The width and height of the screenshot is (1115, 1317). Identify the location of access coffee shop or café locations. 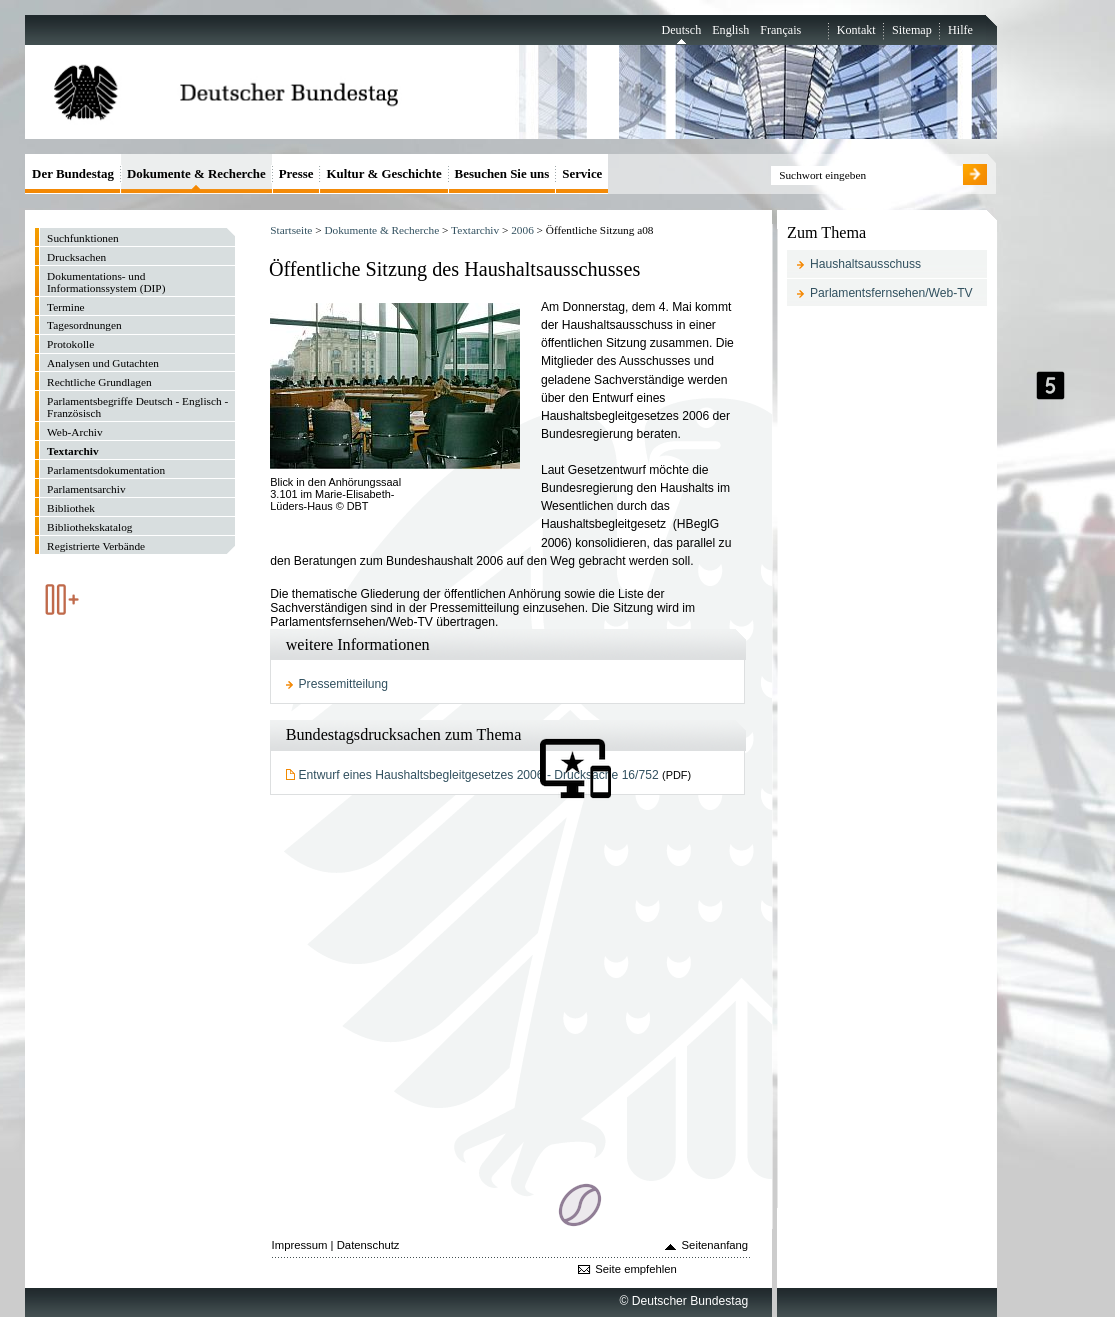
(580, 1205).